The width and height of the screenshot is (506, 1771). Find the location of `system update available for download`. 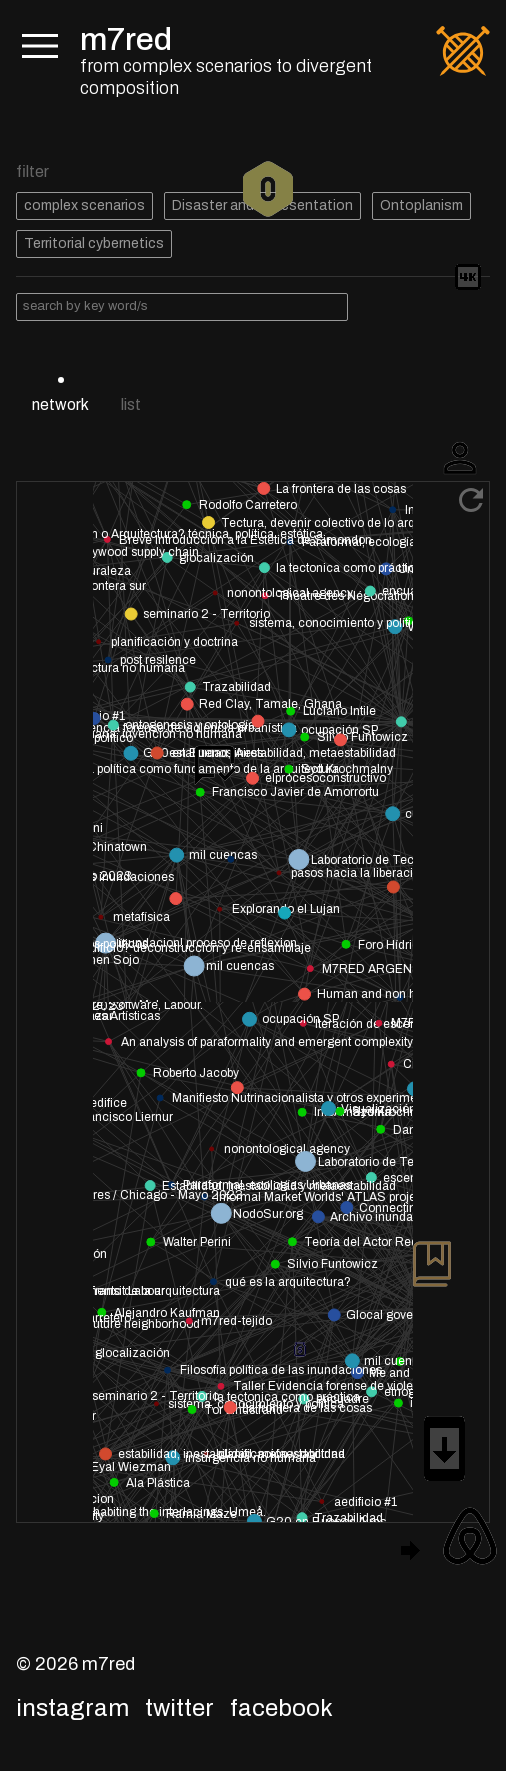

system update available for download is located at coordinates (444, 1448).